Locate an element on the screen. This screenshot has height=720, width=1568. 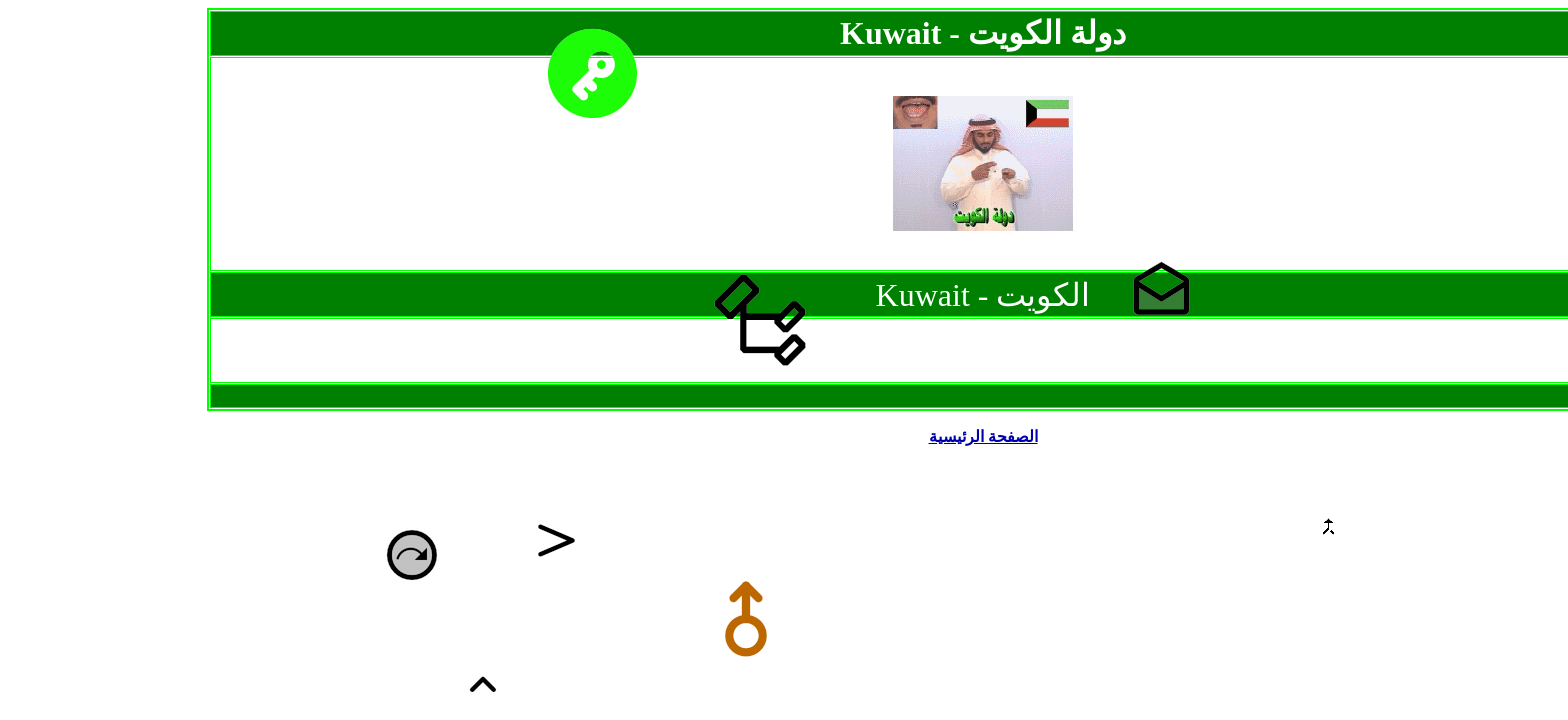
view drafts or unsent messages is located at coordinates (1161, 292).